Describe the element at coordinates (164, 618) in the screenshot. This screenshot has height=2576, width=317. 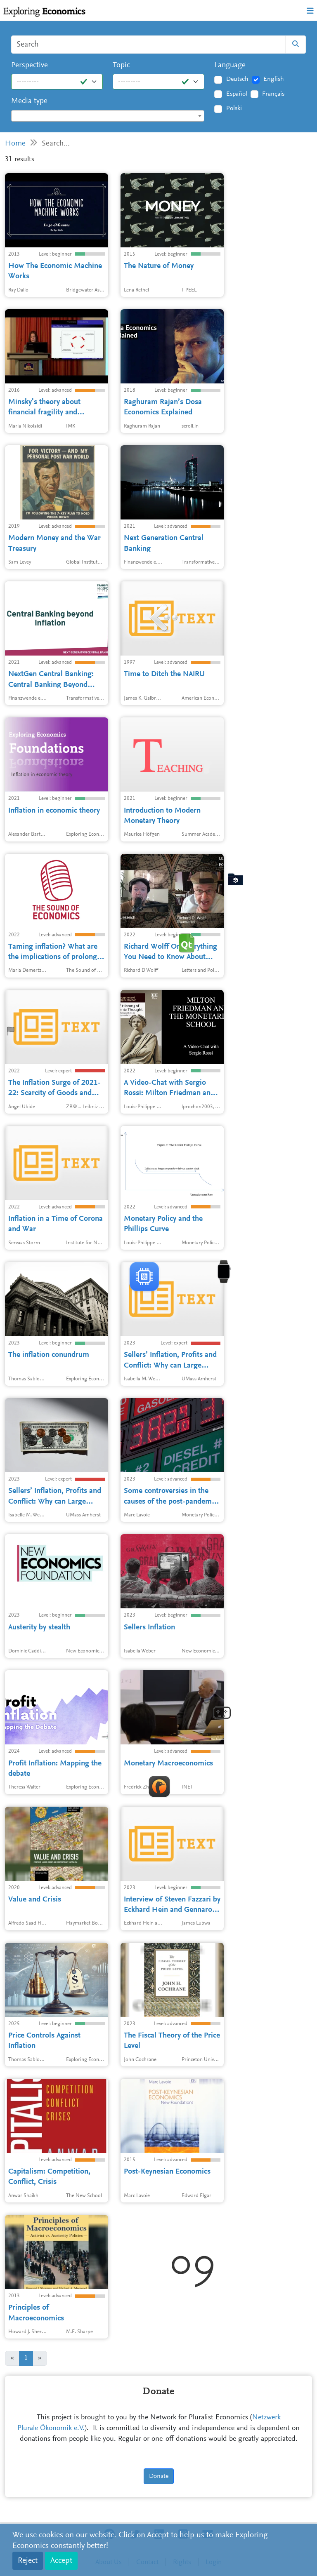
I see `go back to the previous screen` at that location.